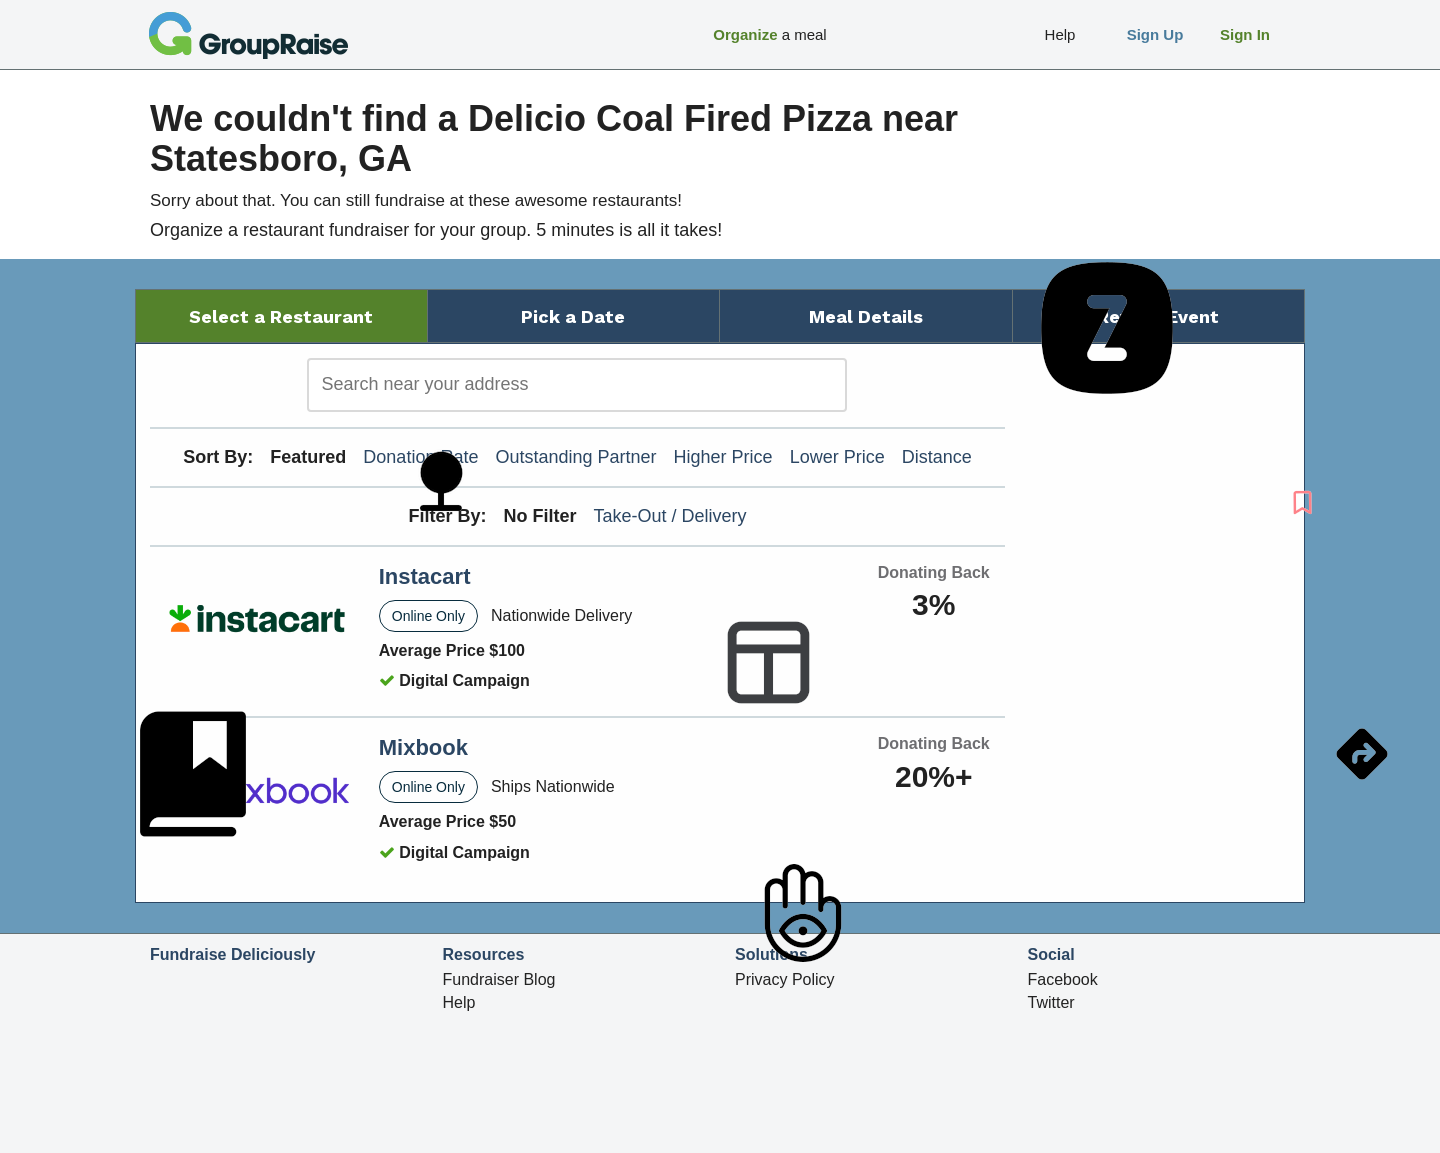 Image resolution: width=1440 pixels, height=1153 pixels. Describe the element at coordinates (768, 662) in the screenshot. I see `switch to grid or layout view` at that location.